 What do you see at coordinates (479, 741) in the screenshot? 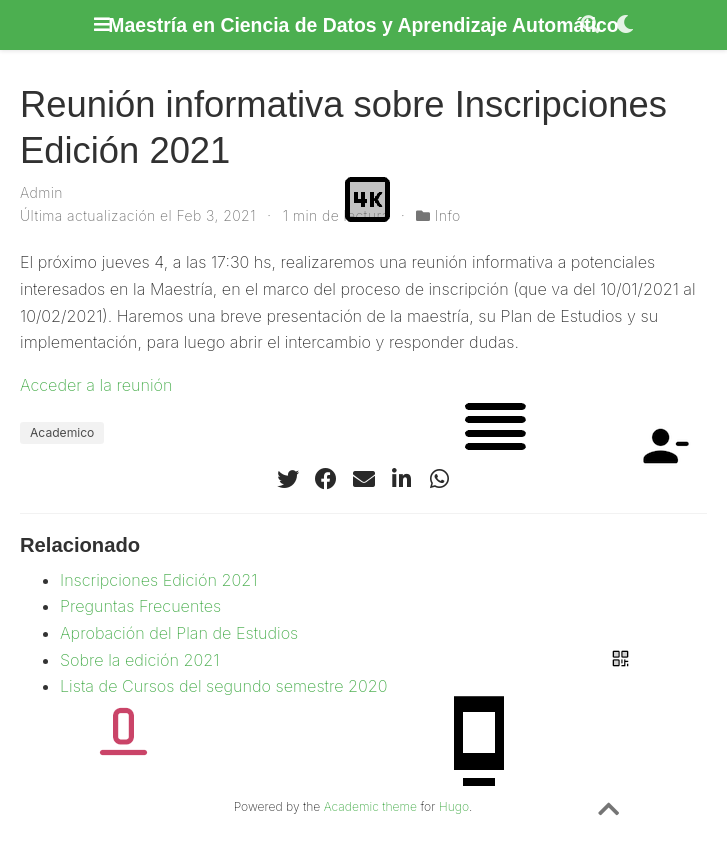
I see `dock your device to a charging station` at bounding box center [479, 741].